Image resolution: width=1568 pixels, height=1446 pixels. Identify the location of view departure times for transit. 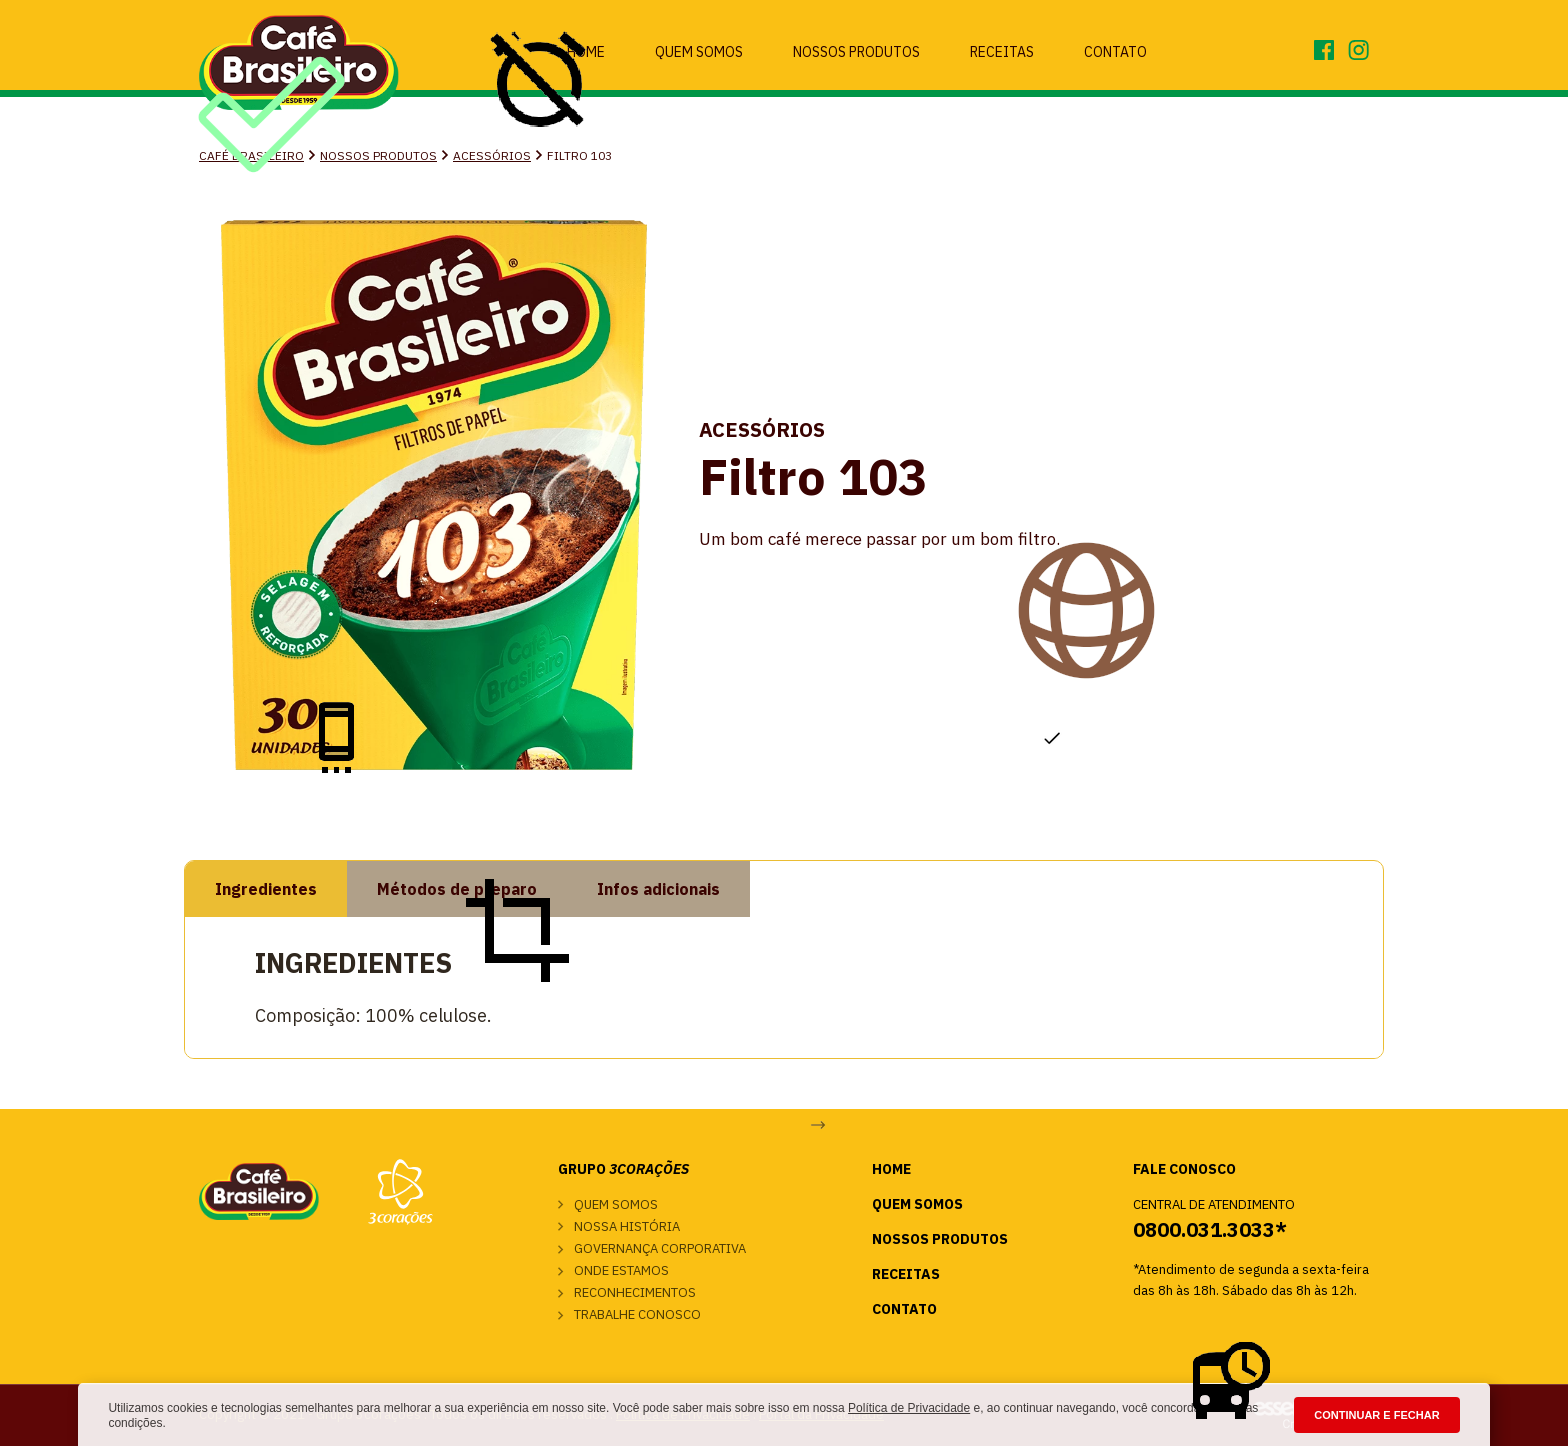
(1231, 1380).